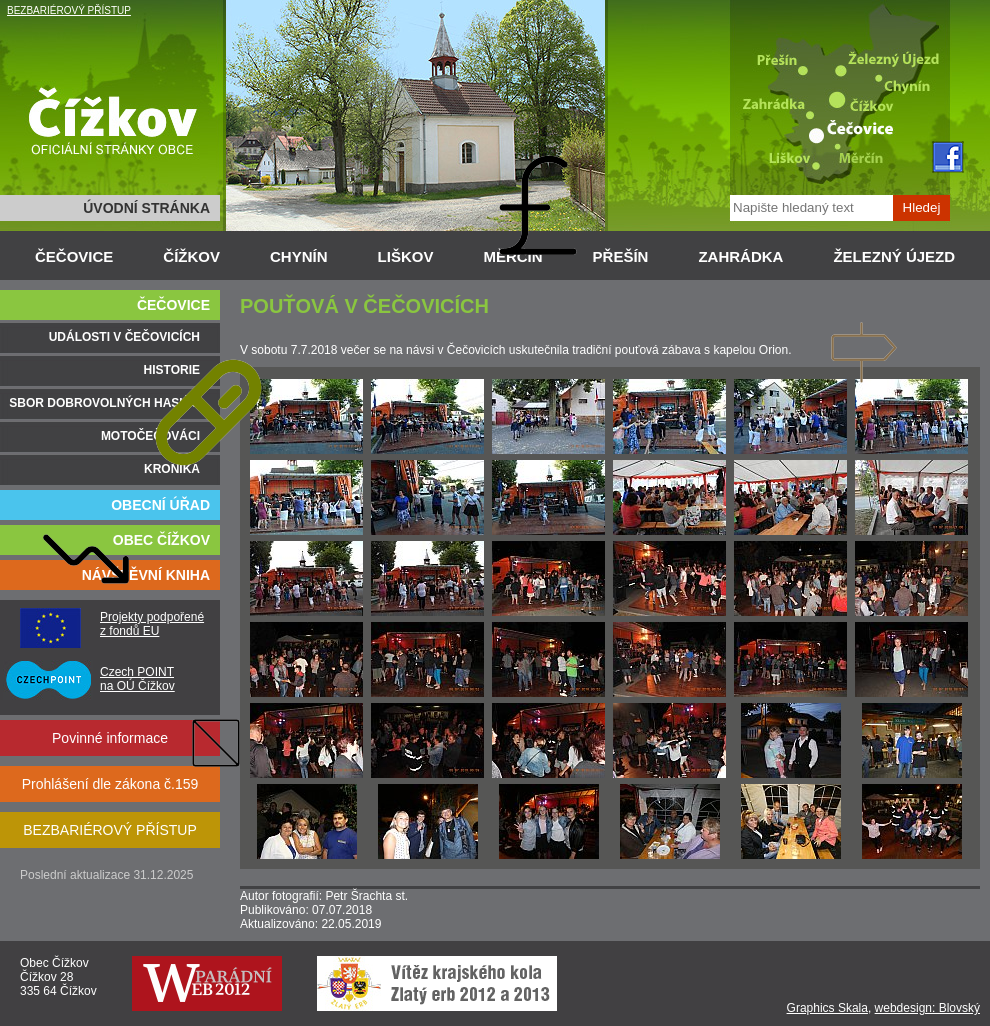  I want to click on placeholder for missing or unloaded image content, so click(216, 743).